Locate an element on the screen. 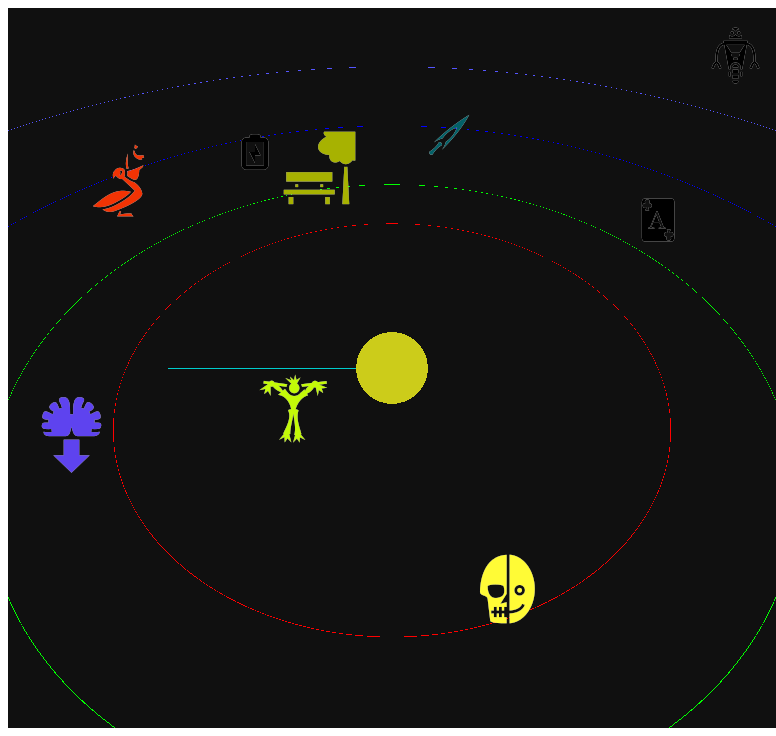 This screenshot has width=776, height=736. robot or automation feature is located at coordinates (735, 55).